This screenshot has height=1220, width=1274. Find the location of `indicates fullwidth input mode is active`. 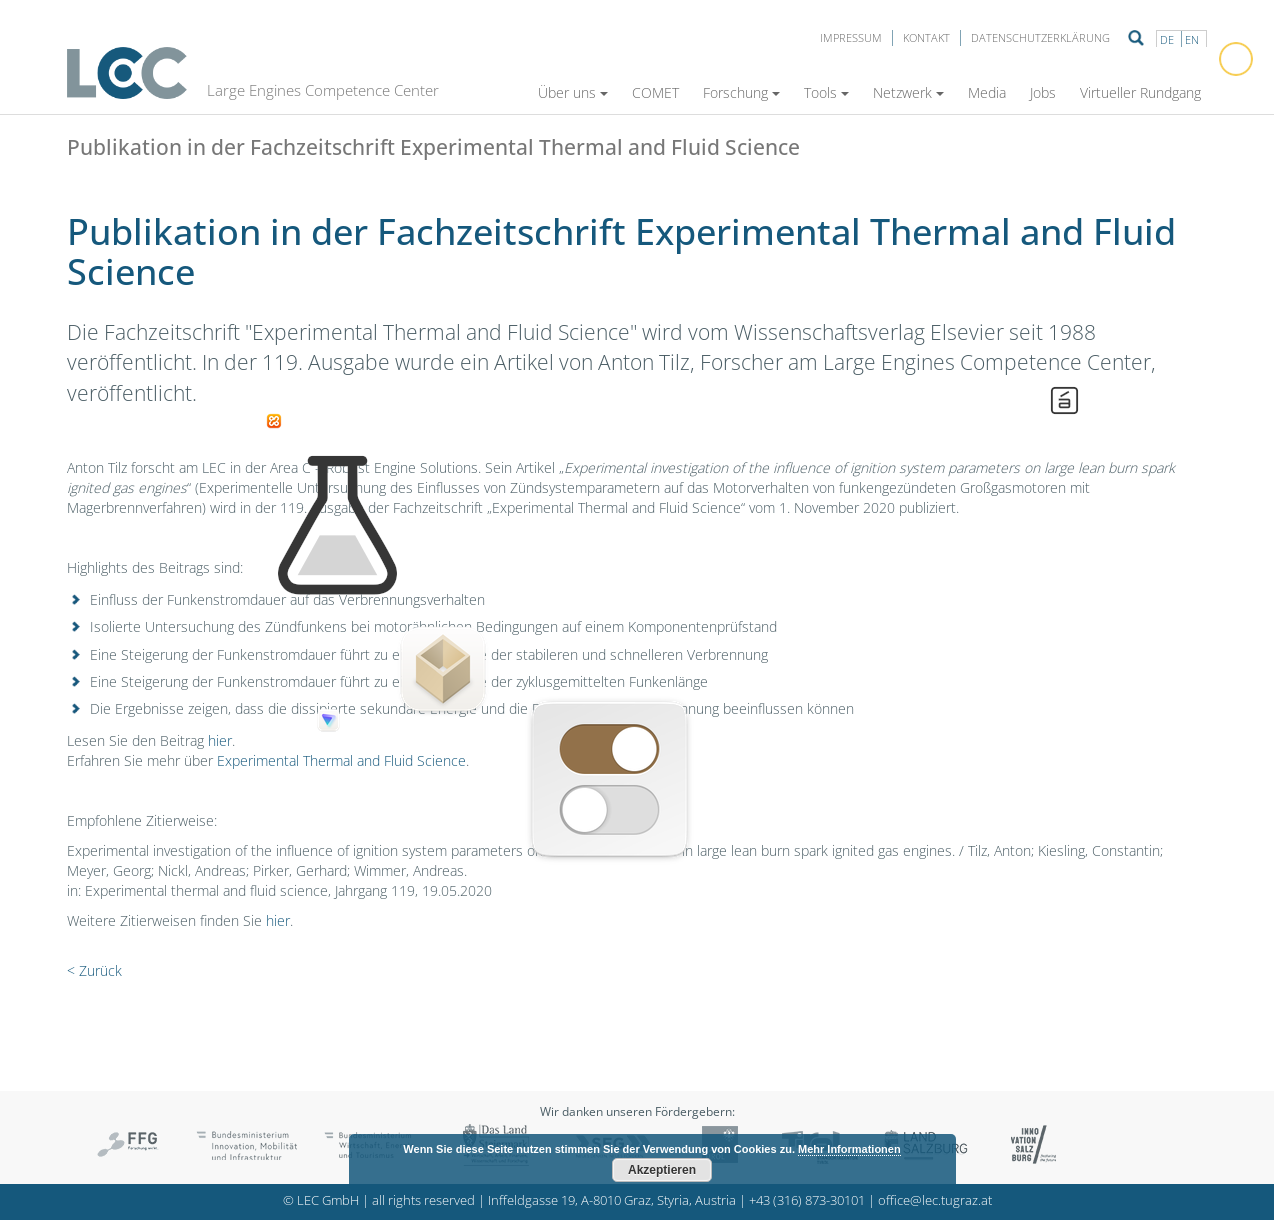

indicates fullwidth input mode is active is located at coordinates (1236, 59).